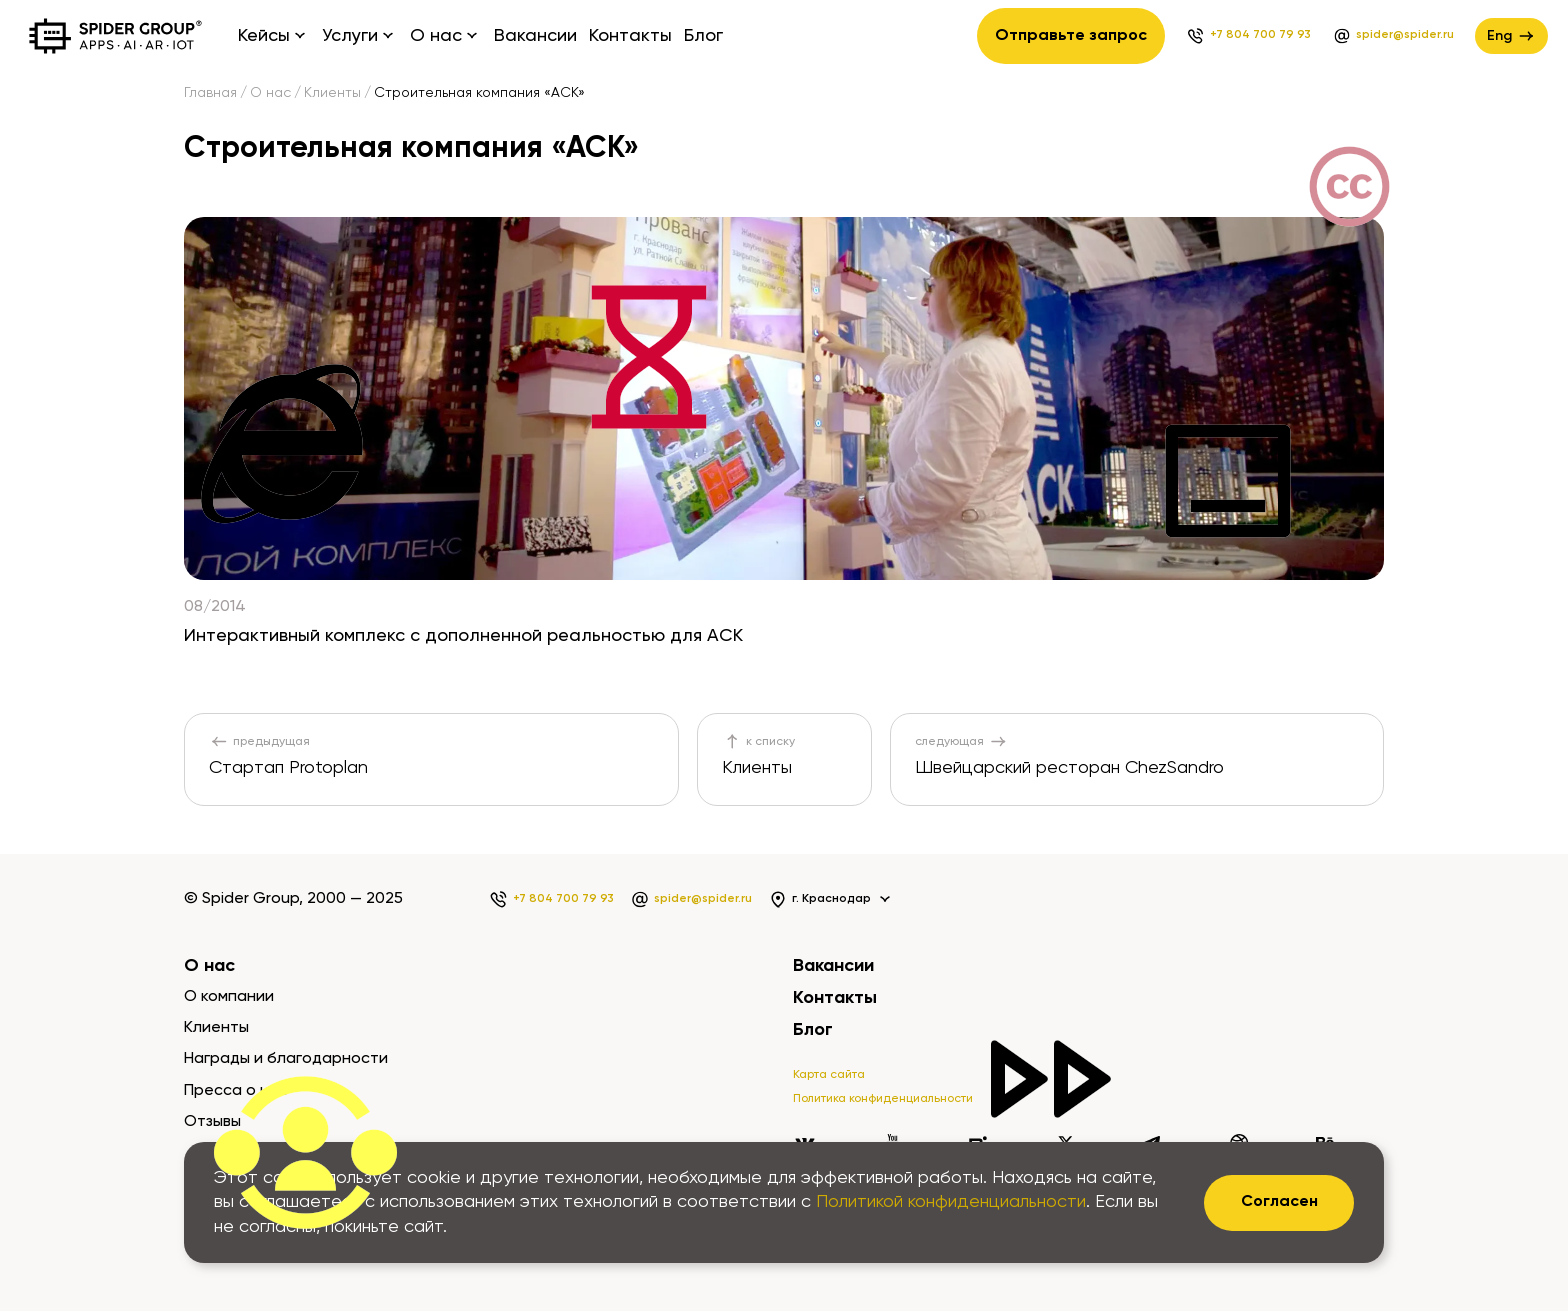 This screenshot has height=1311, width=1568. I want to click on view community members, so click(305, 1152).